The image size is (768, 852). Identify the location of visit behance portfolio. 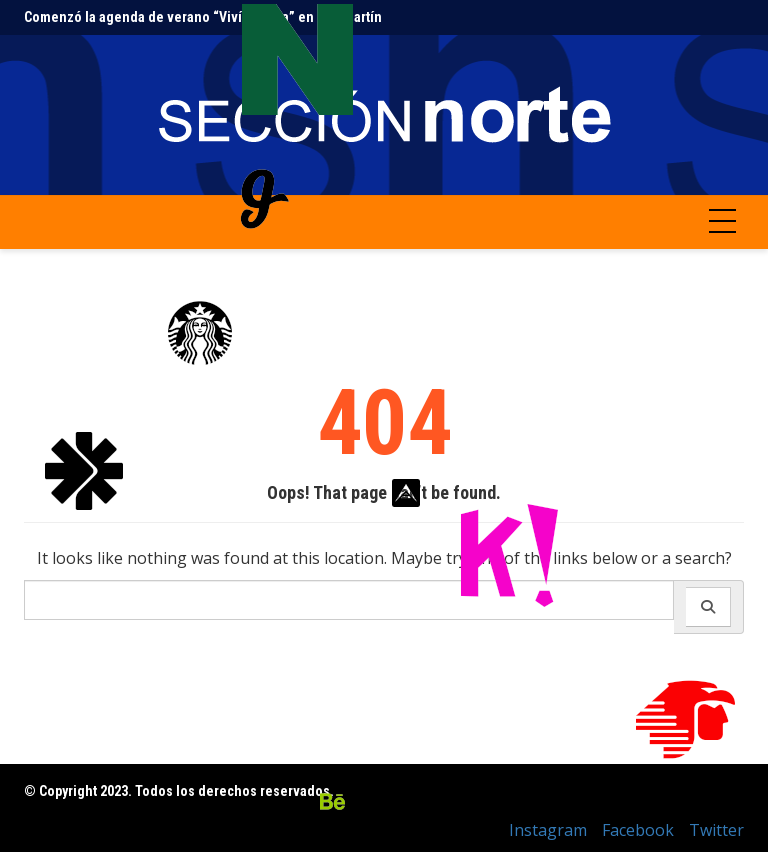
(332, 801).